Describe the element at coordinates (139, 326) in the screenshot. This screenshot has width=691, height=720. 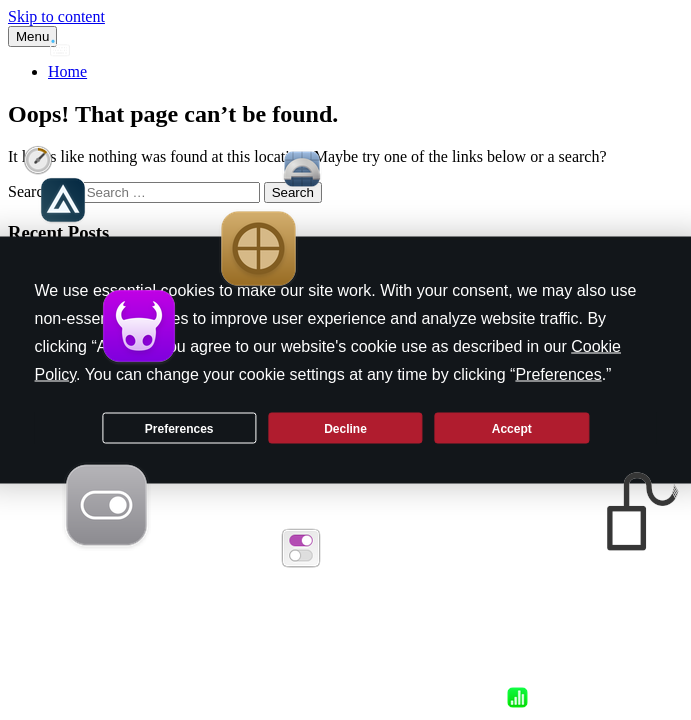
I see `launch hollow knight game` at that location.